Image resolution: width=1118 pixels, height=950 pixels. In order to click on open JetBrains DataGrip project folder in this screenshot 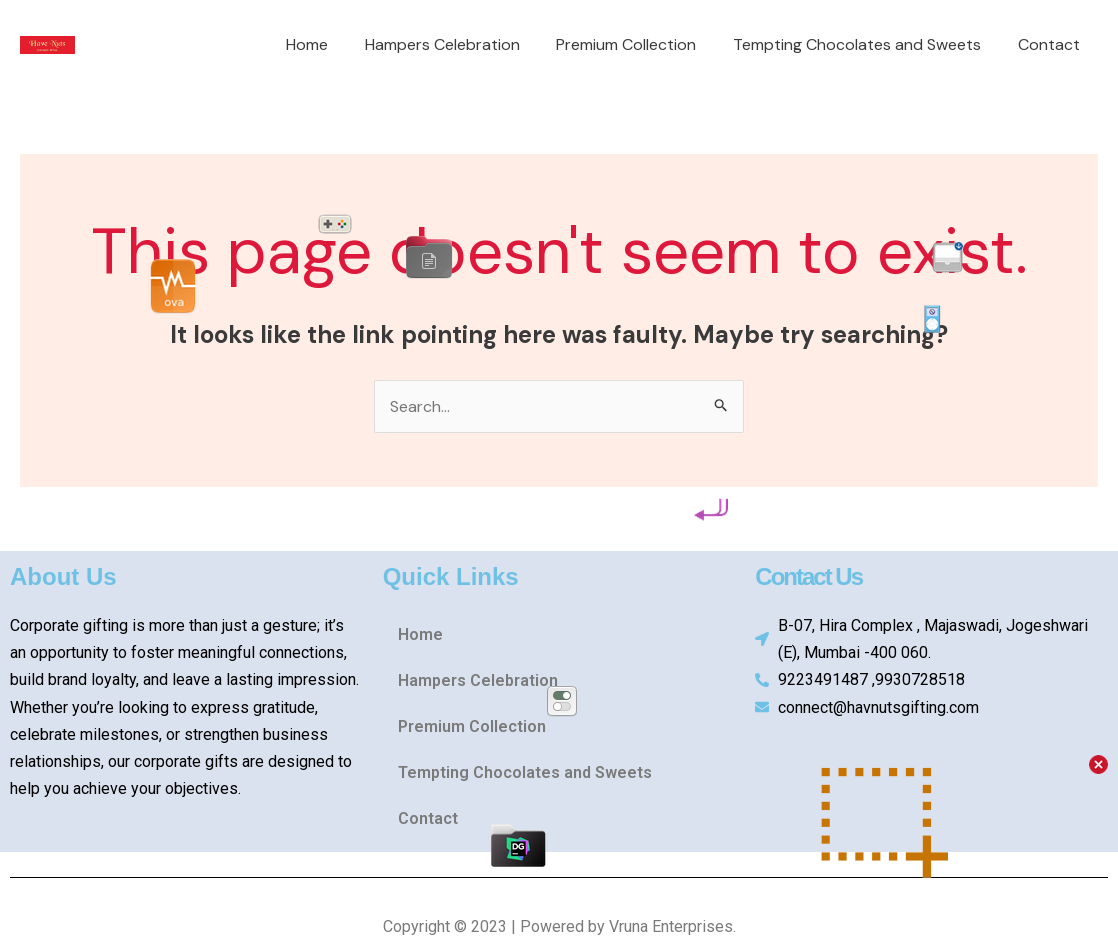, I will do `click(518, 847)`.